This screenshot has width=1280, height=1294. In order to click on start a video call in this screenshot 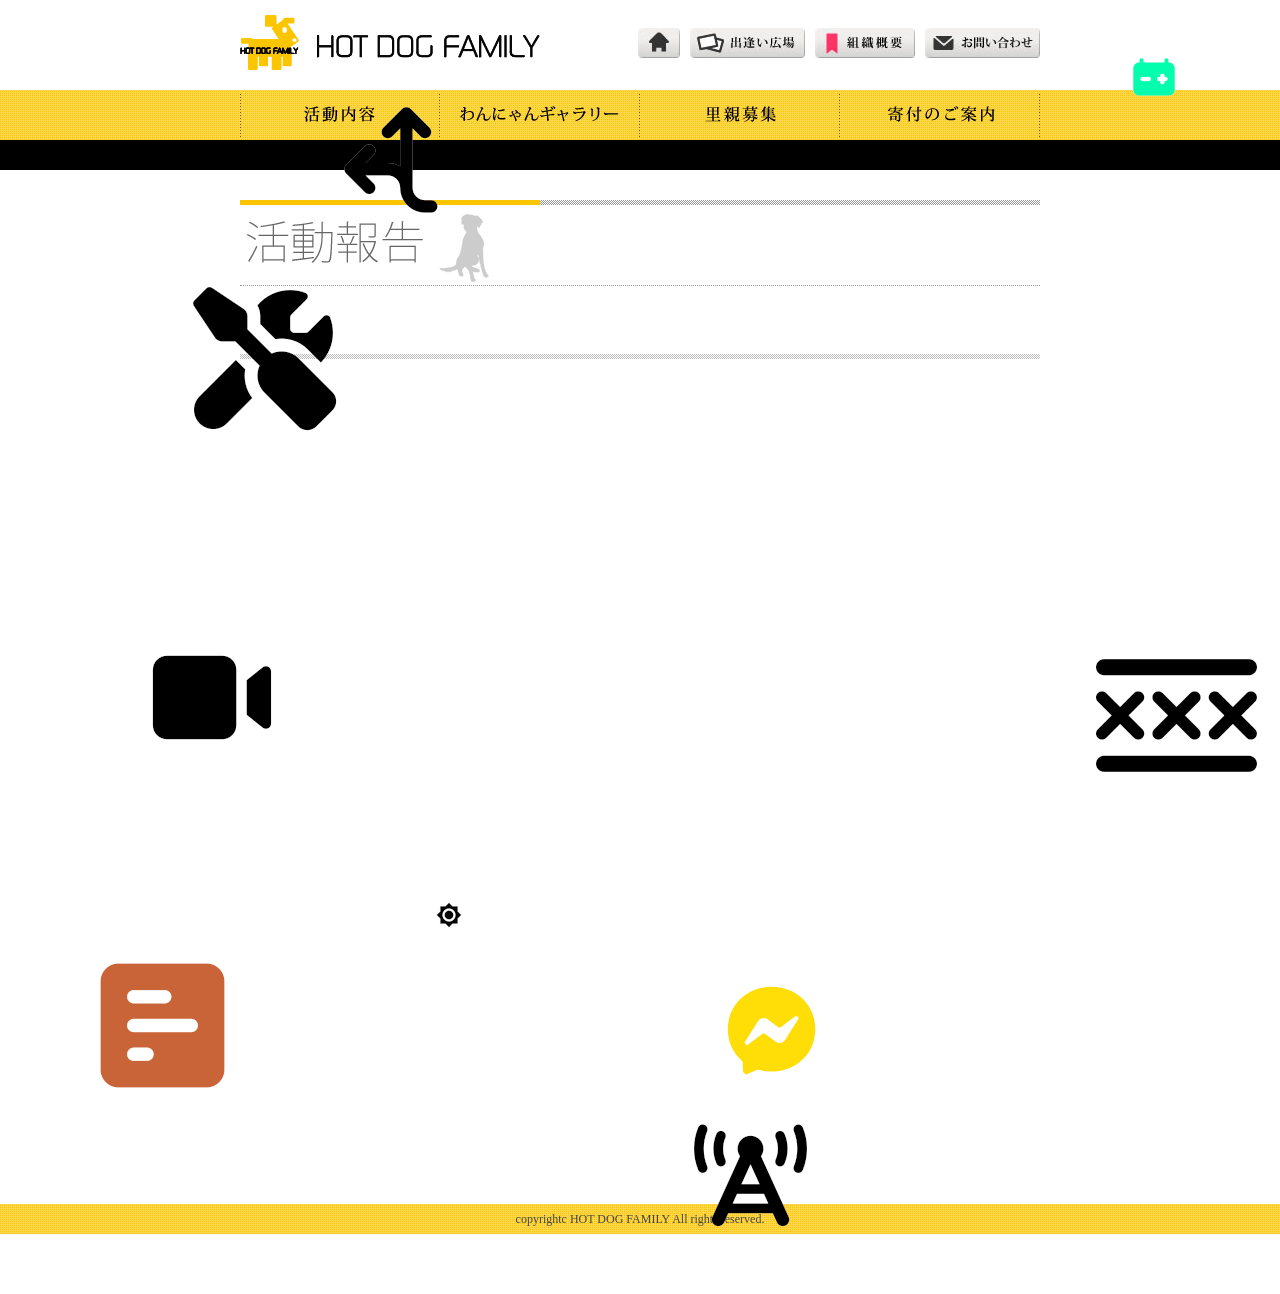, I will do `click(208, 697)`.